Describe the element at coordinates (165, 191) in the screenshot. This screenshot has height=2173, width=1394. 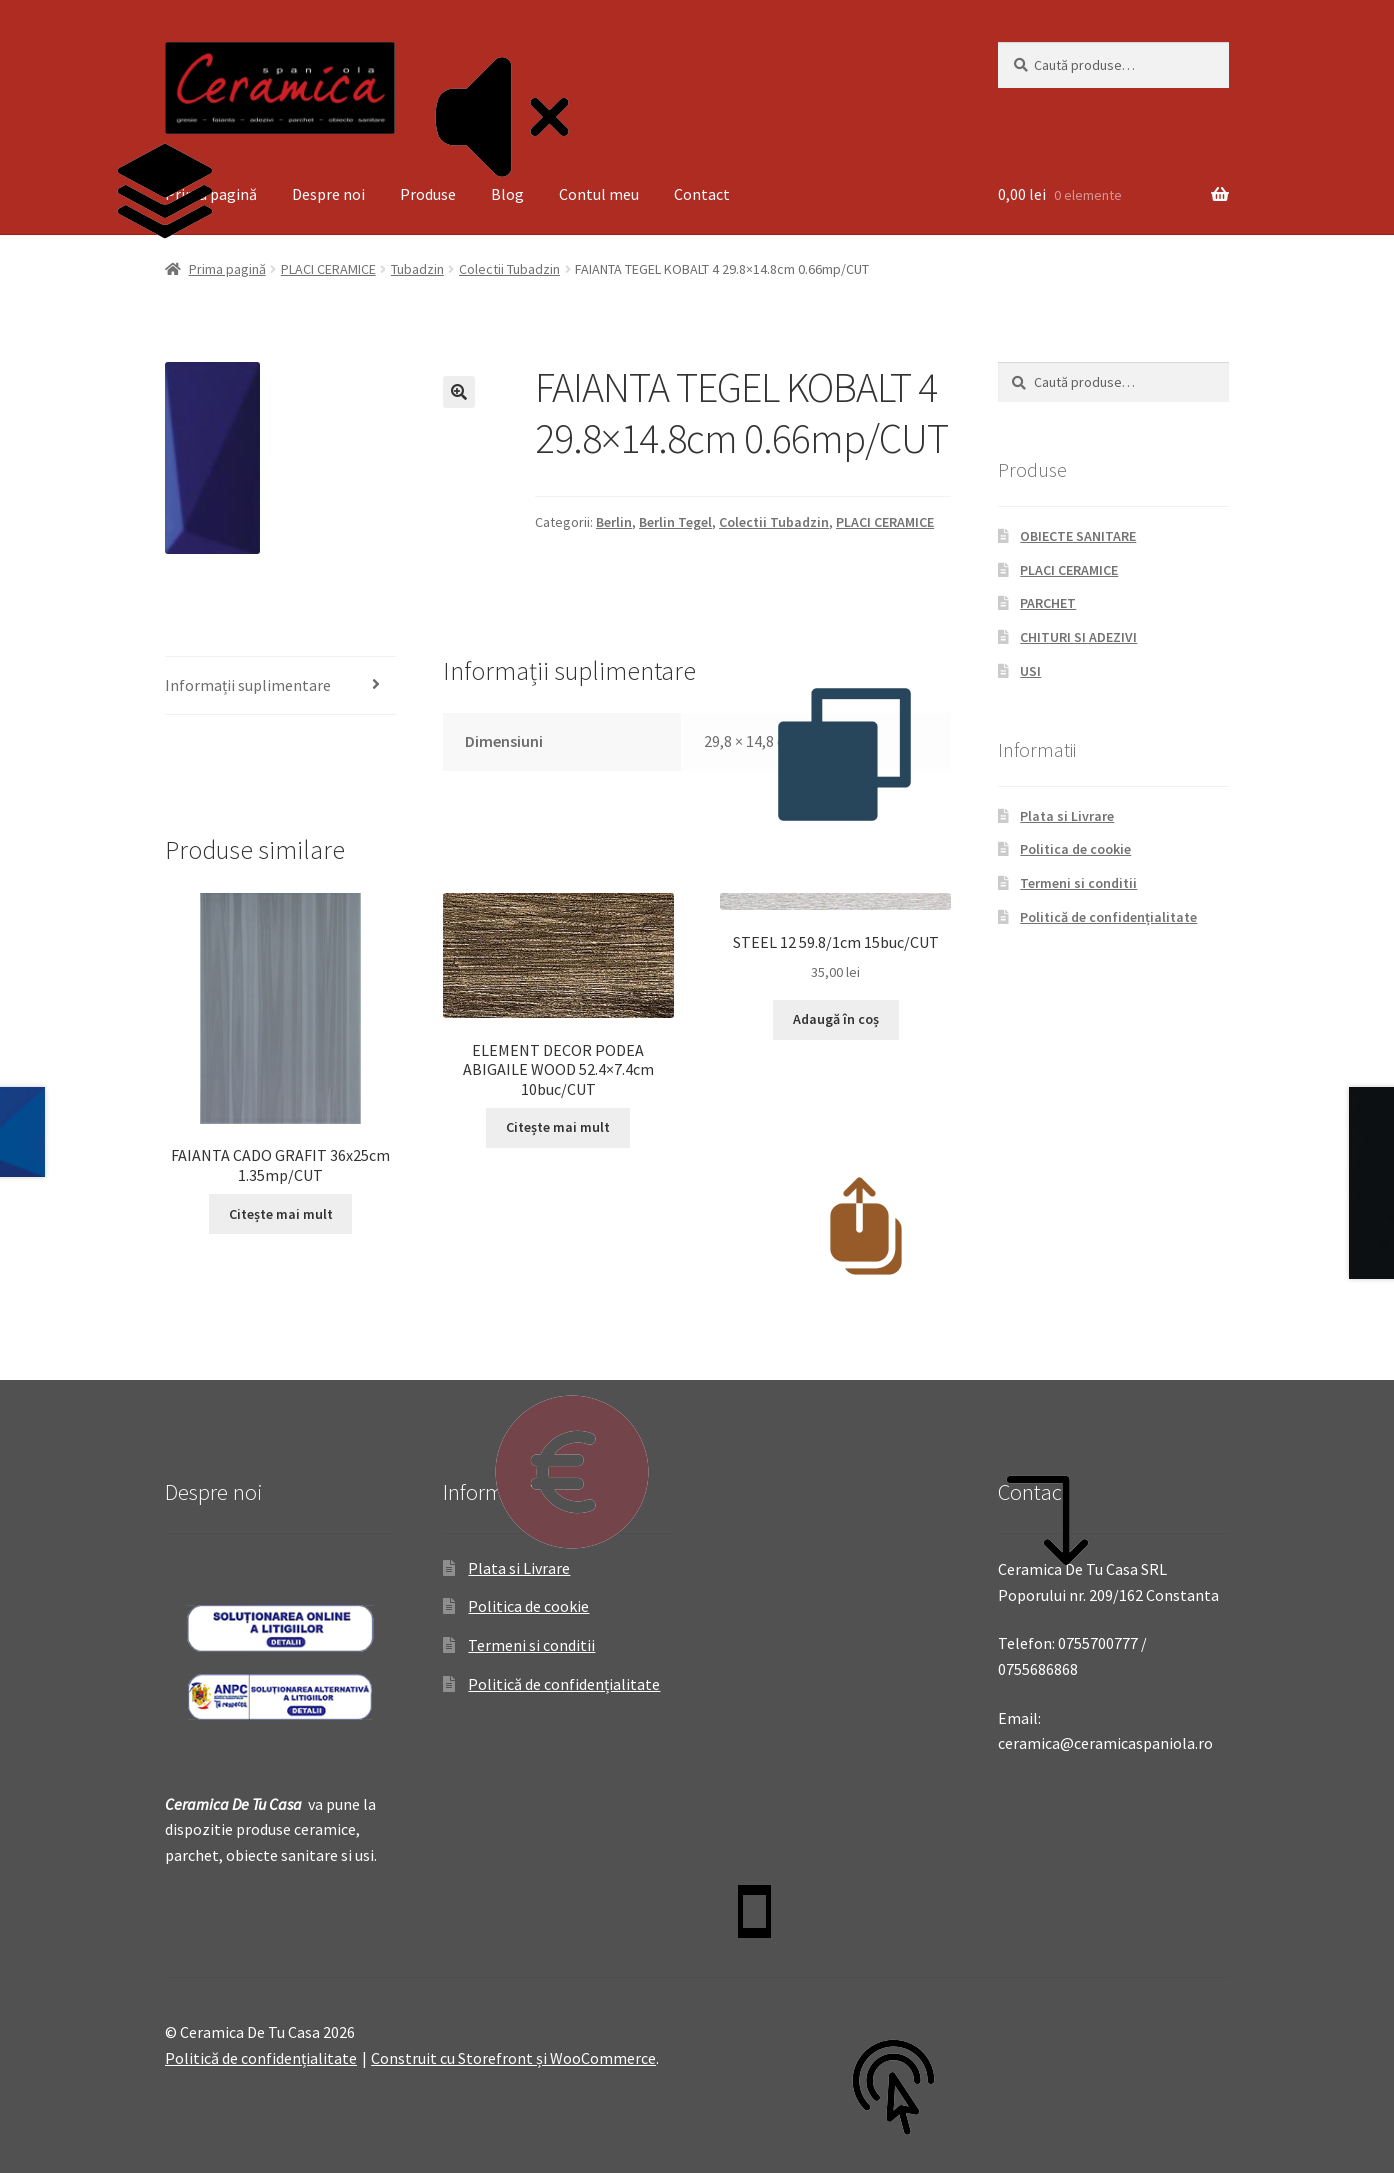
I see `view layers or stacked content` at that location.